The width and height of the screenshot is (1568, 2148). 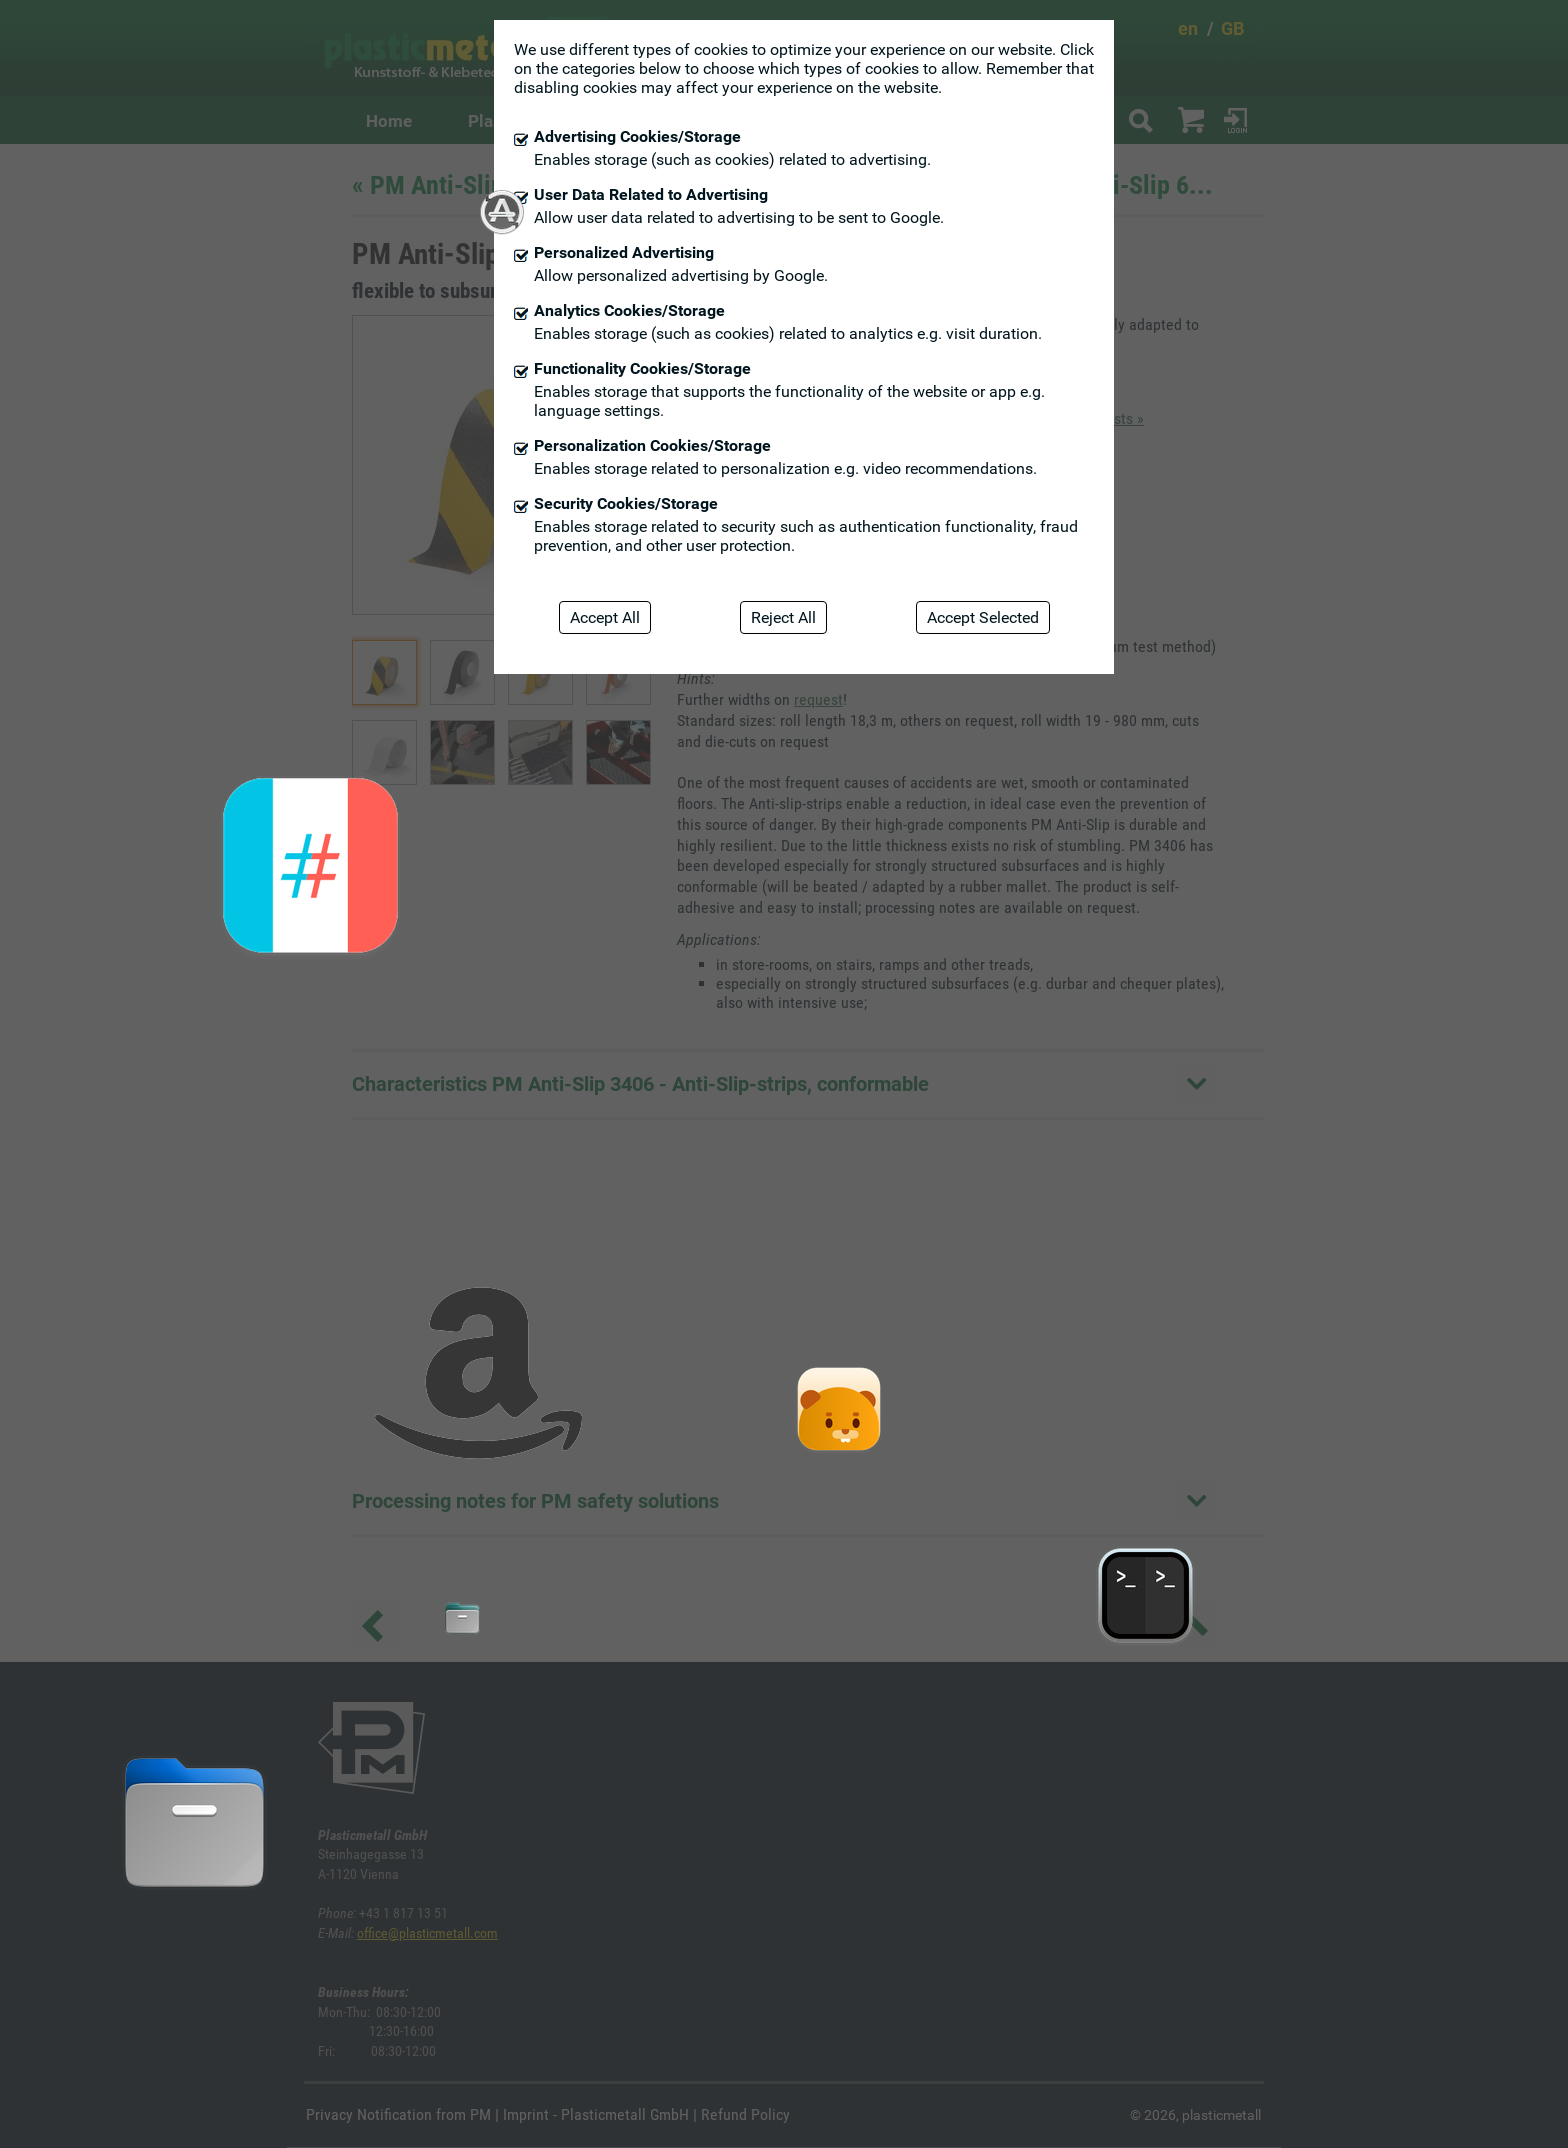 I want to click on open beaver notes app, so click(x=839, y=1409).